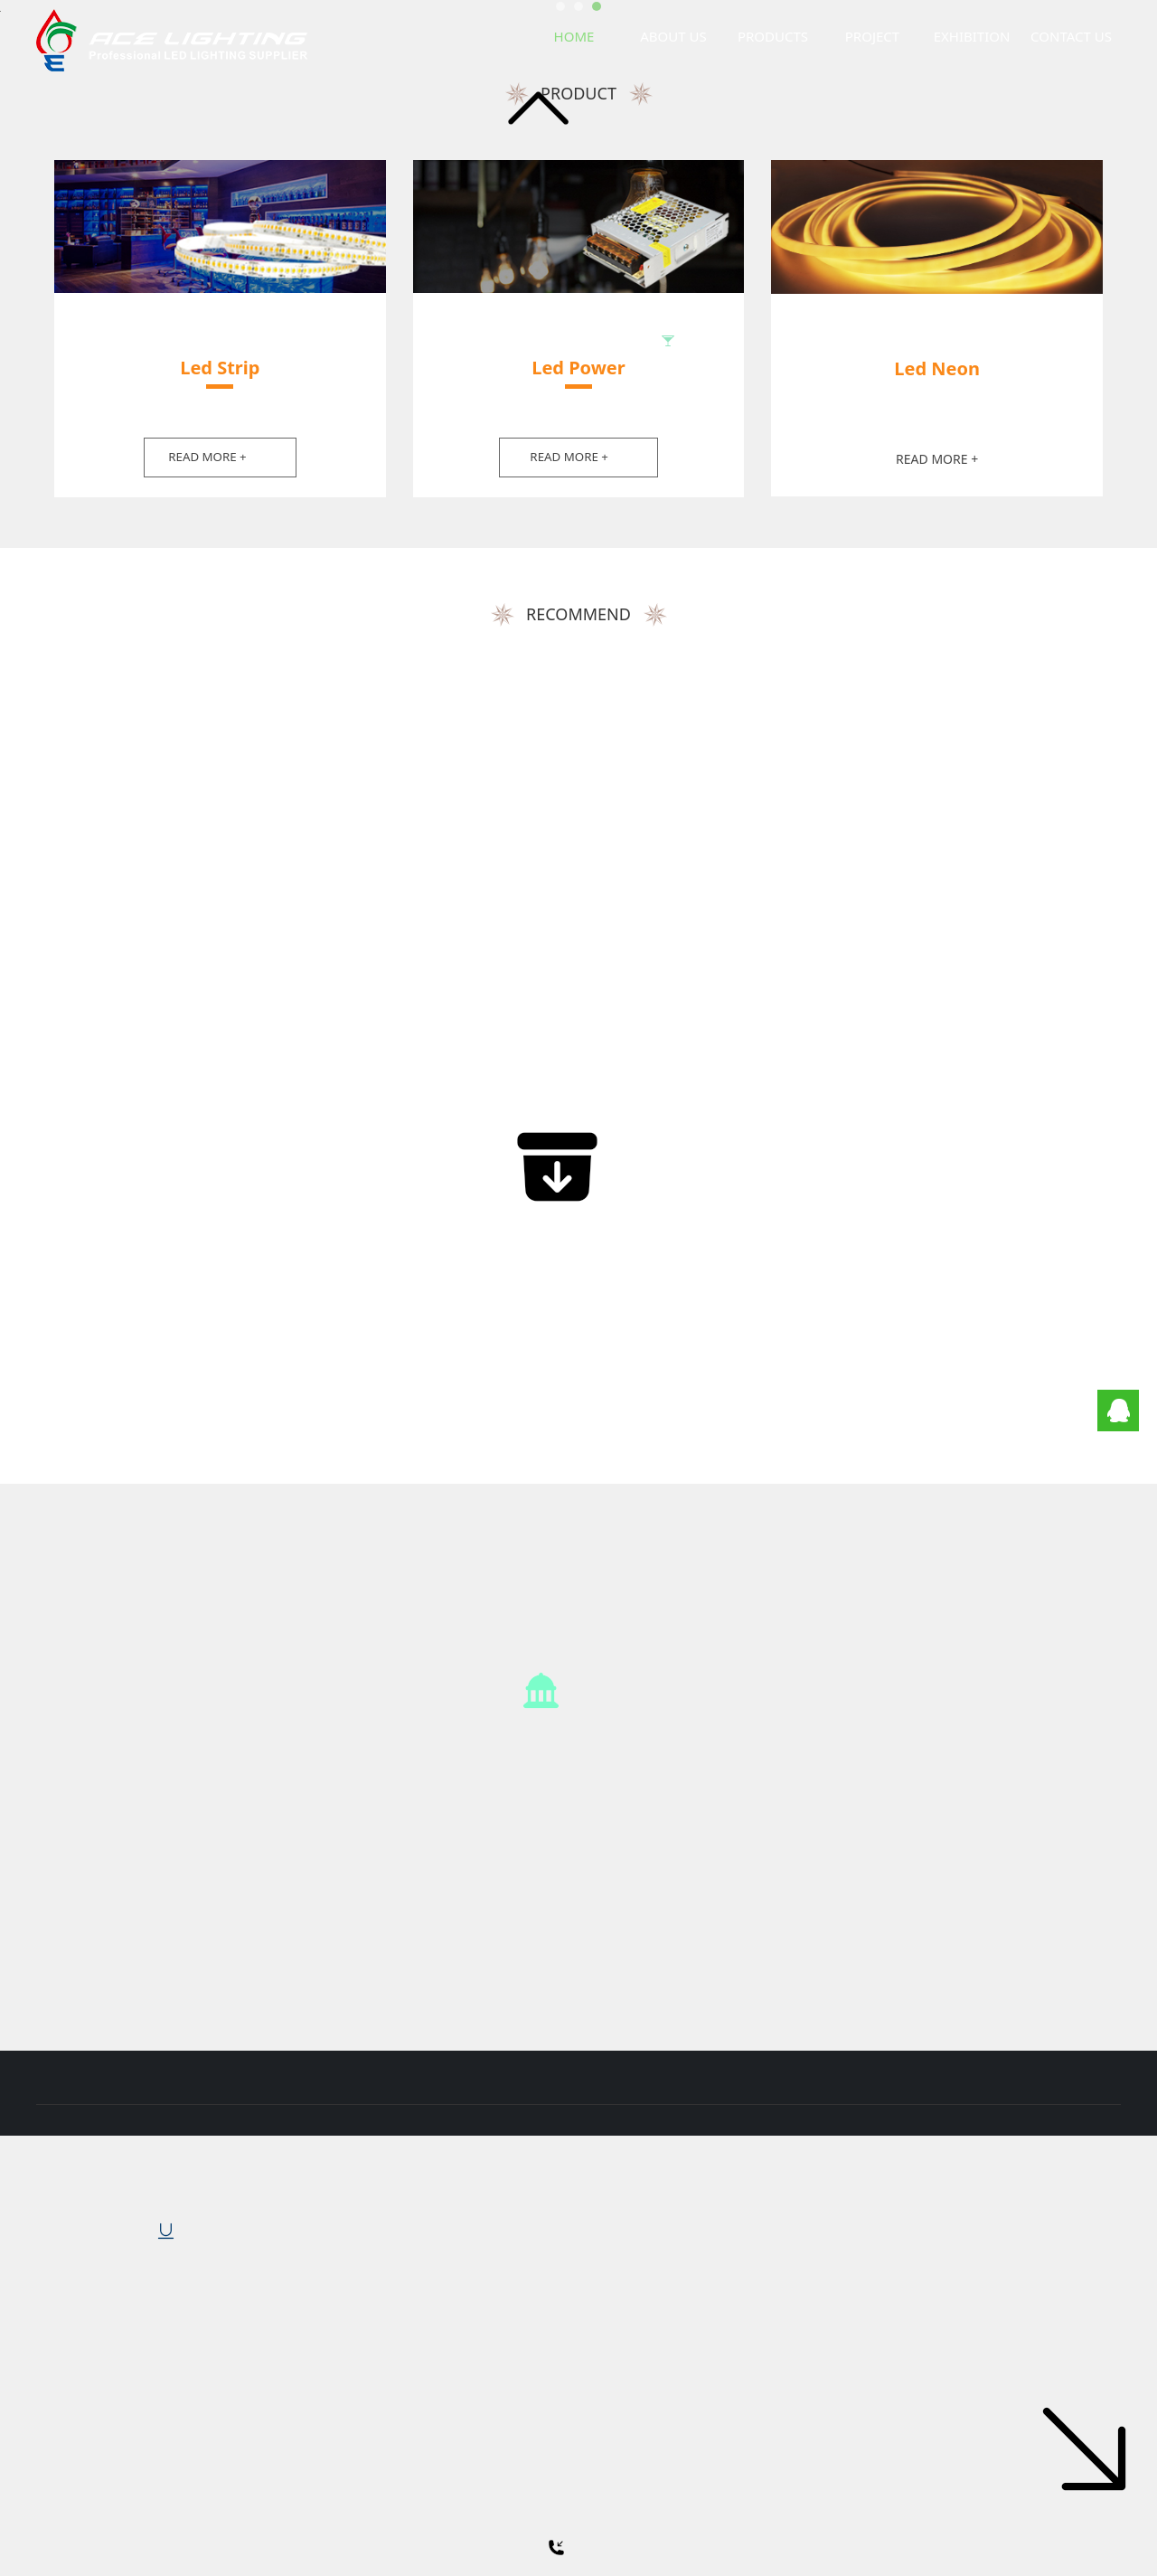 The width and height of the screenshot is (1157, 2576). What do you see at coordinates (557, 1166) in the screenshot?
I see `archive or store an item` at bounding box center [557, 1166].